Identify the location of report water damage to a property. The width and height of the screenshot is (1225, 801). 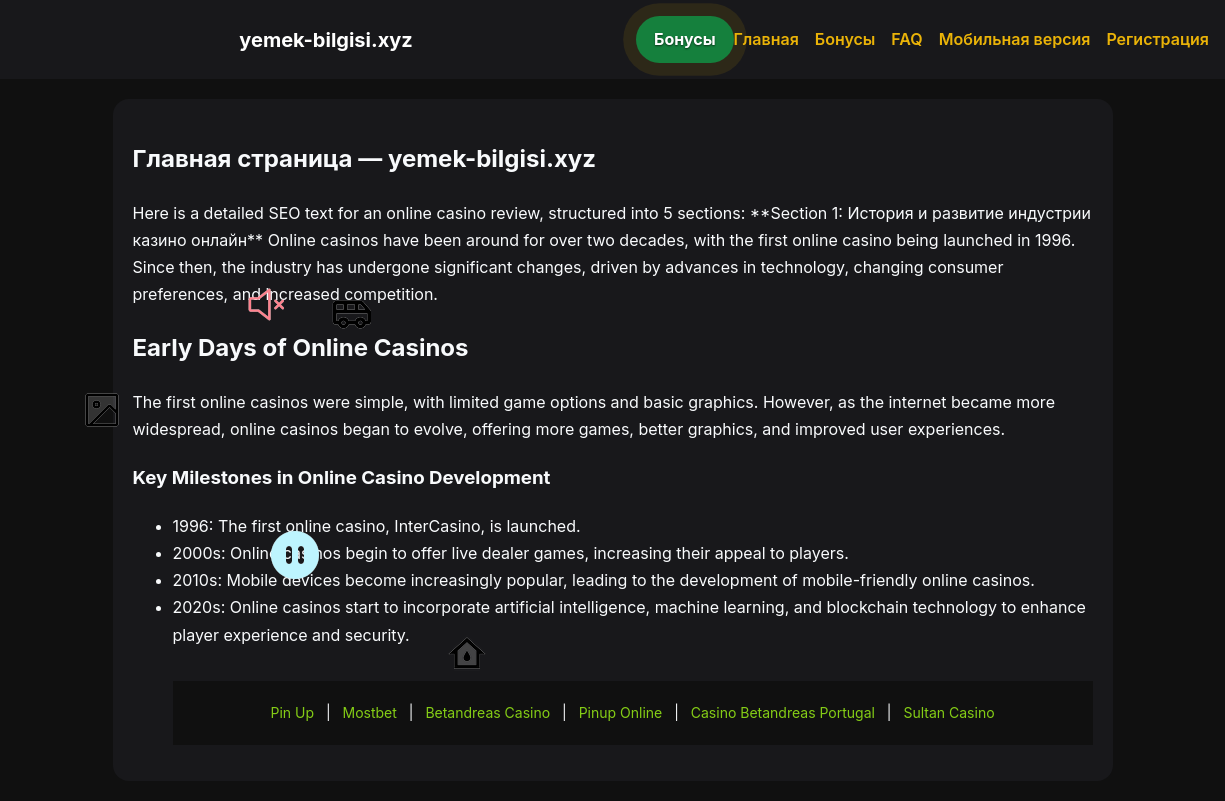
(467, 654).